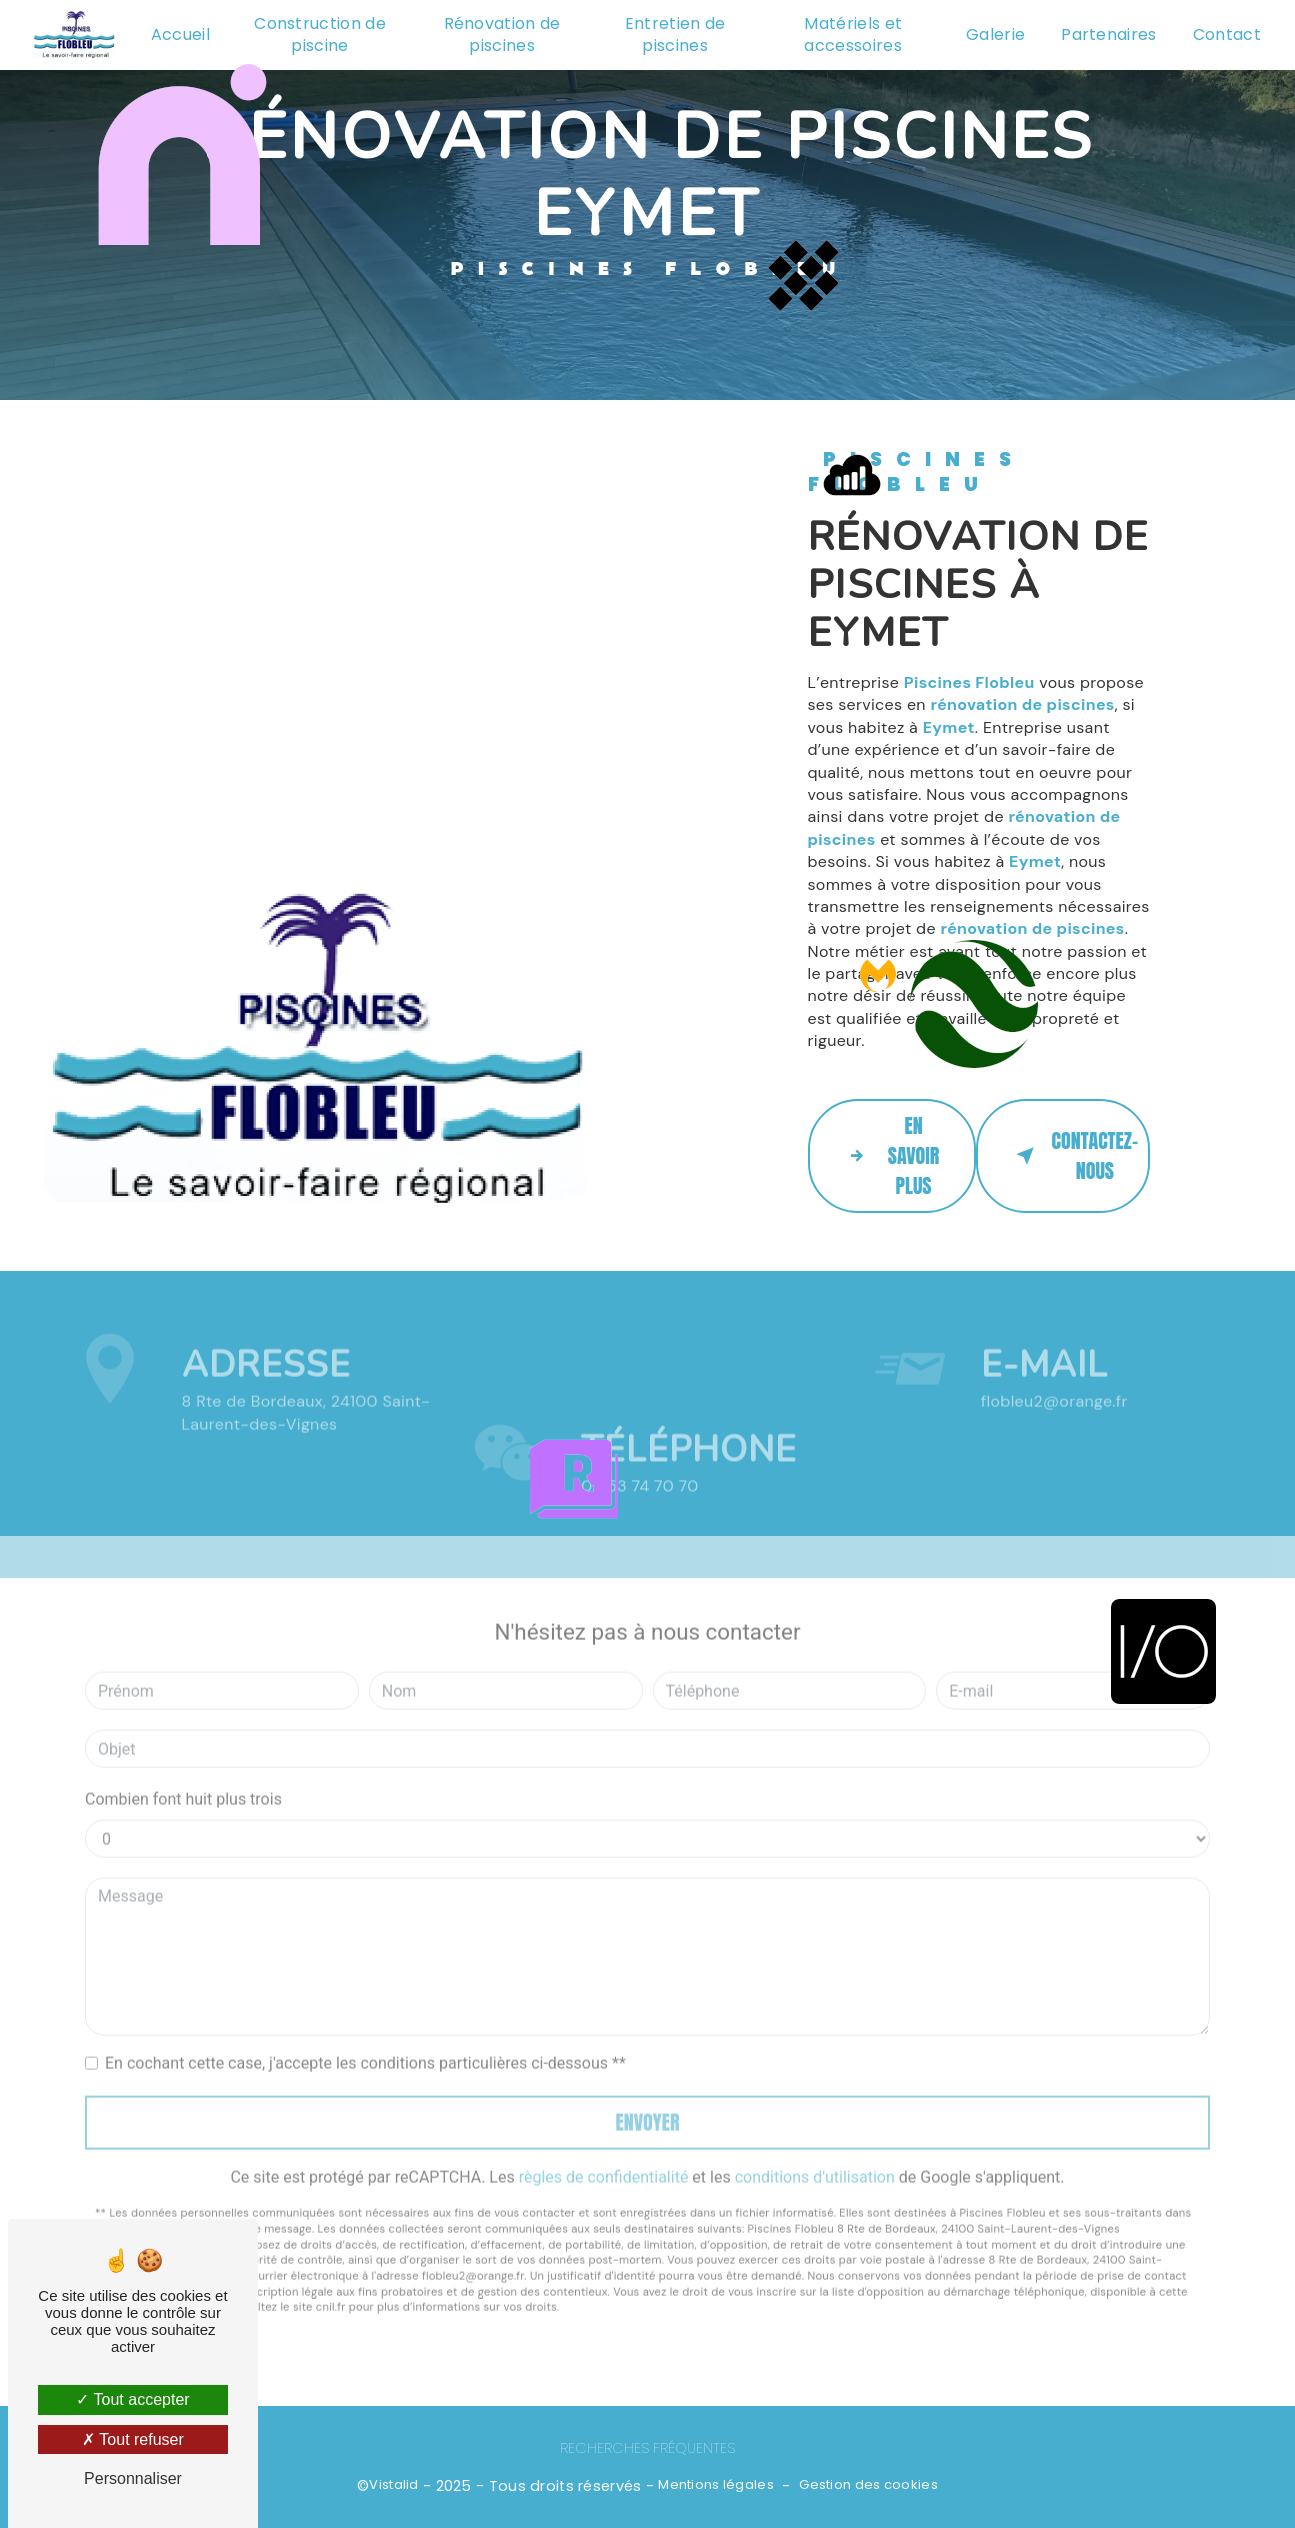 This screenshot has width=1295, height=2528. What do you see at coordinates (574, 1479) in the screenshot?
I see `open Autodesk Revit application` at bounding box center [574, 1479].